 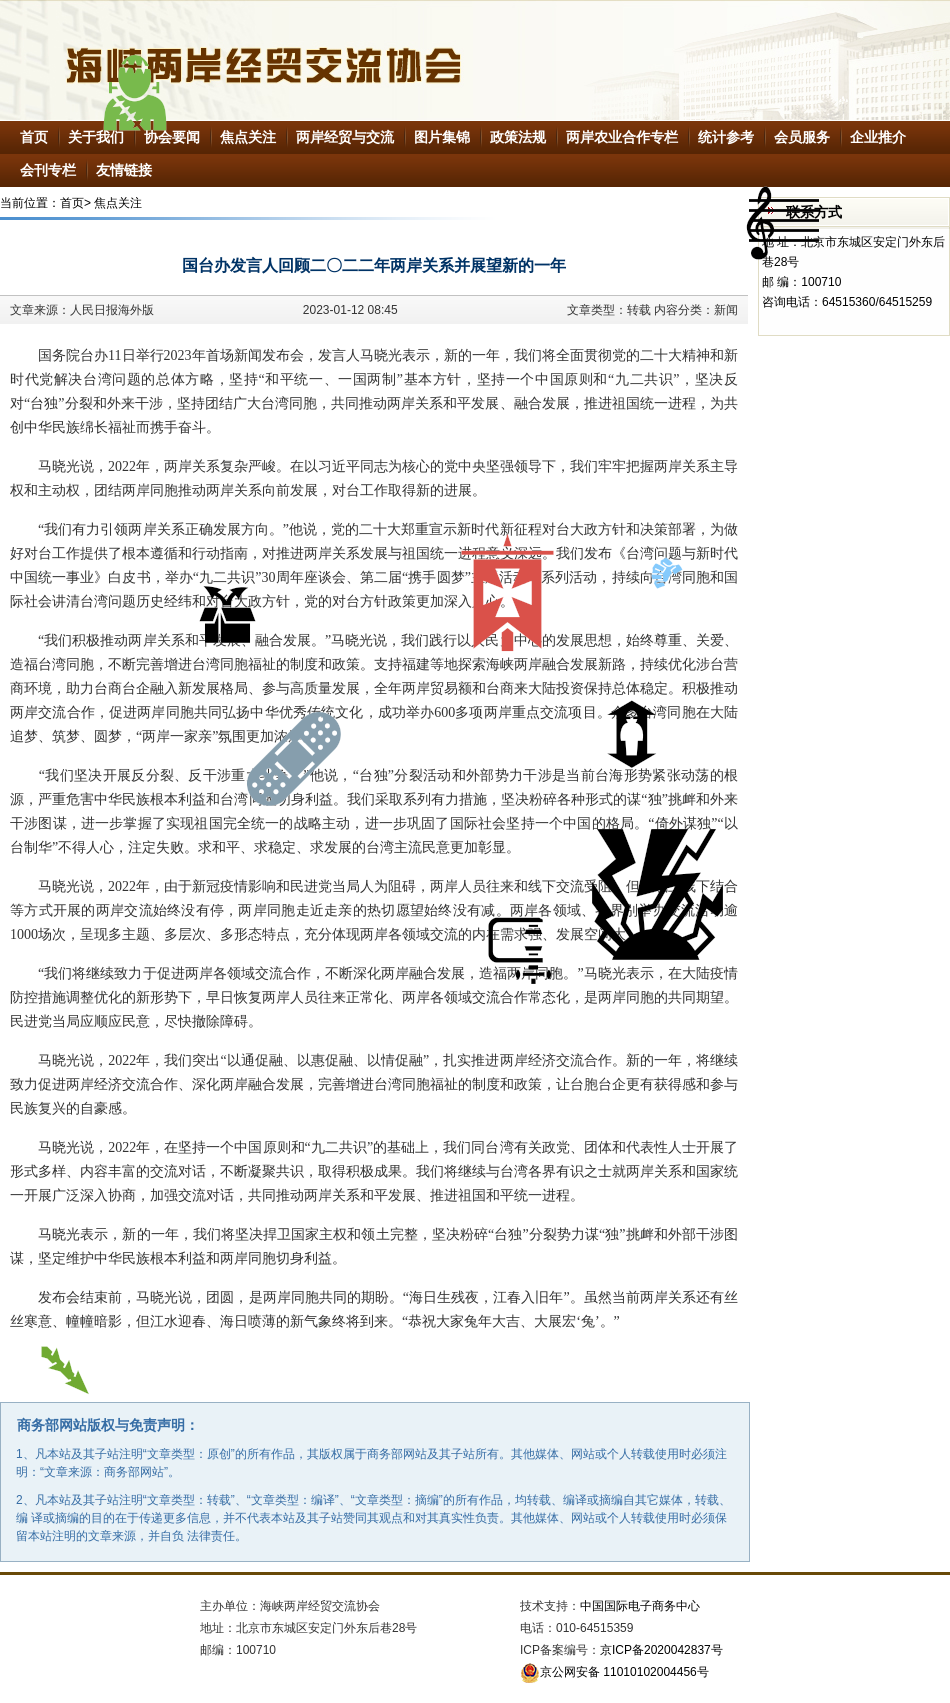 What do you see at coordinates (667, 573) in the screenshot?
I see `grab or drag an item` at bounding box center [667, 573].